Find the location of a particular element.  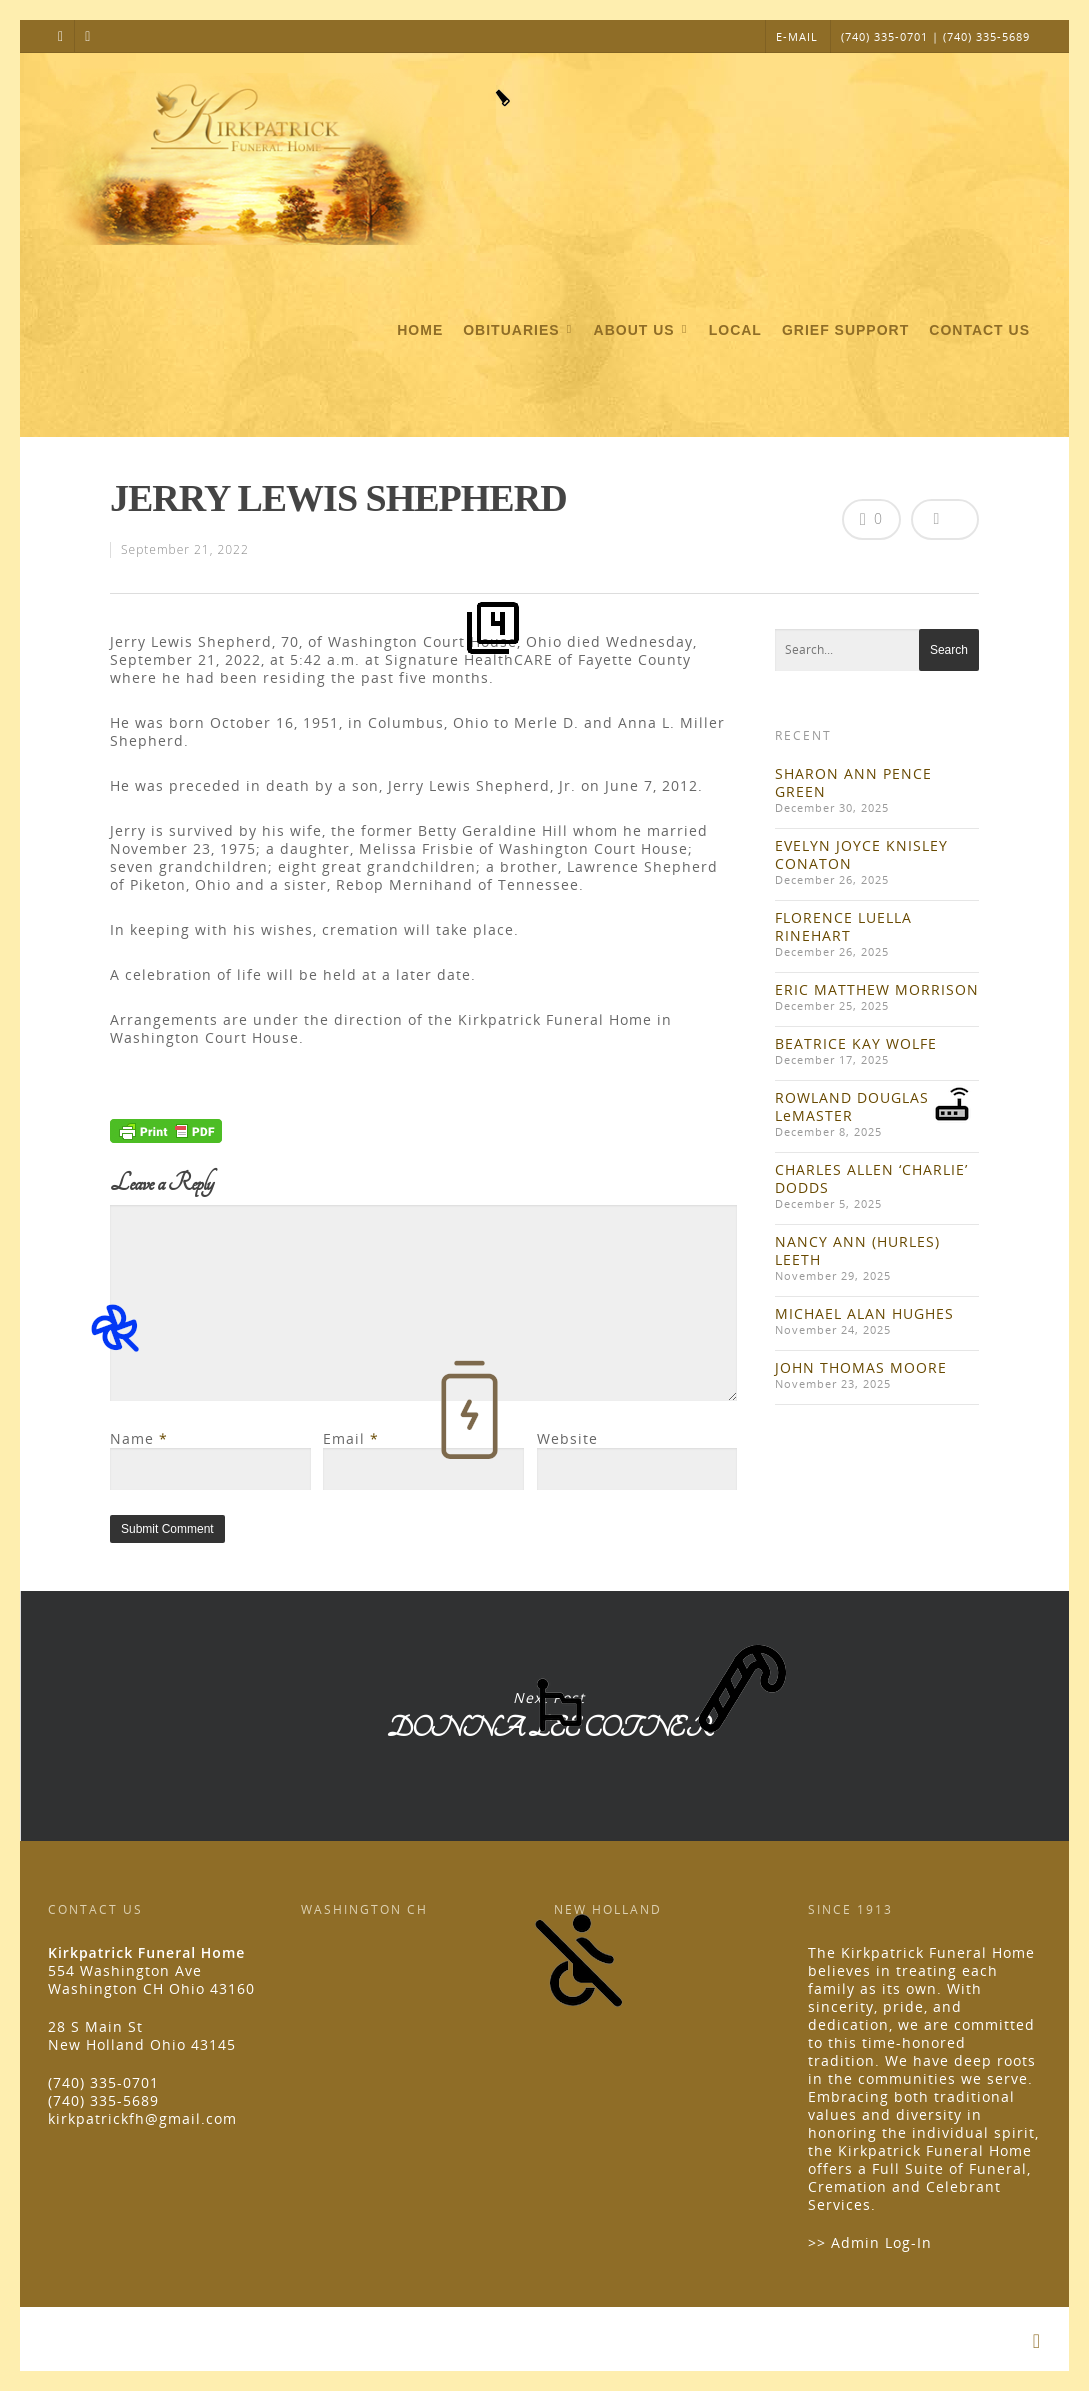

find carpentry or woodworking services is located at coordinates (503, 98).